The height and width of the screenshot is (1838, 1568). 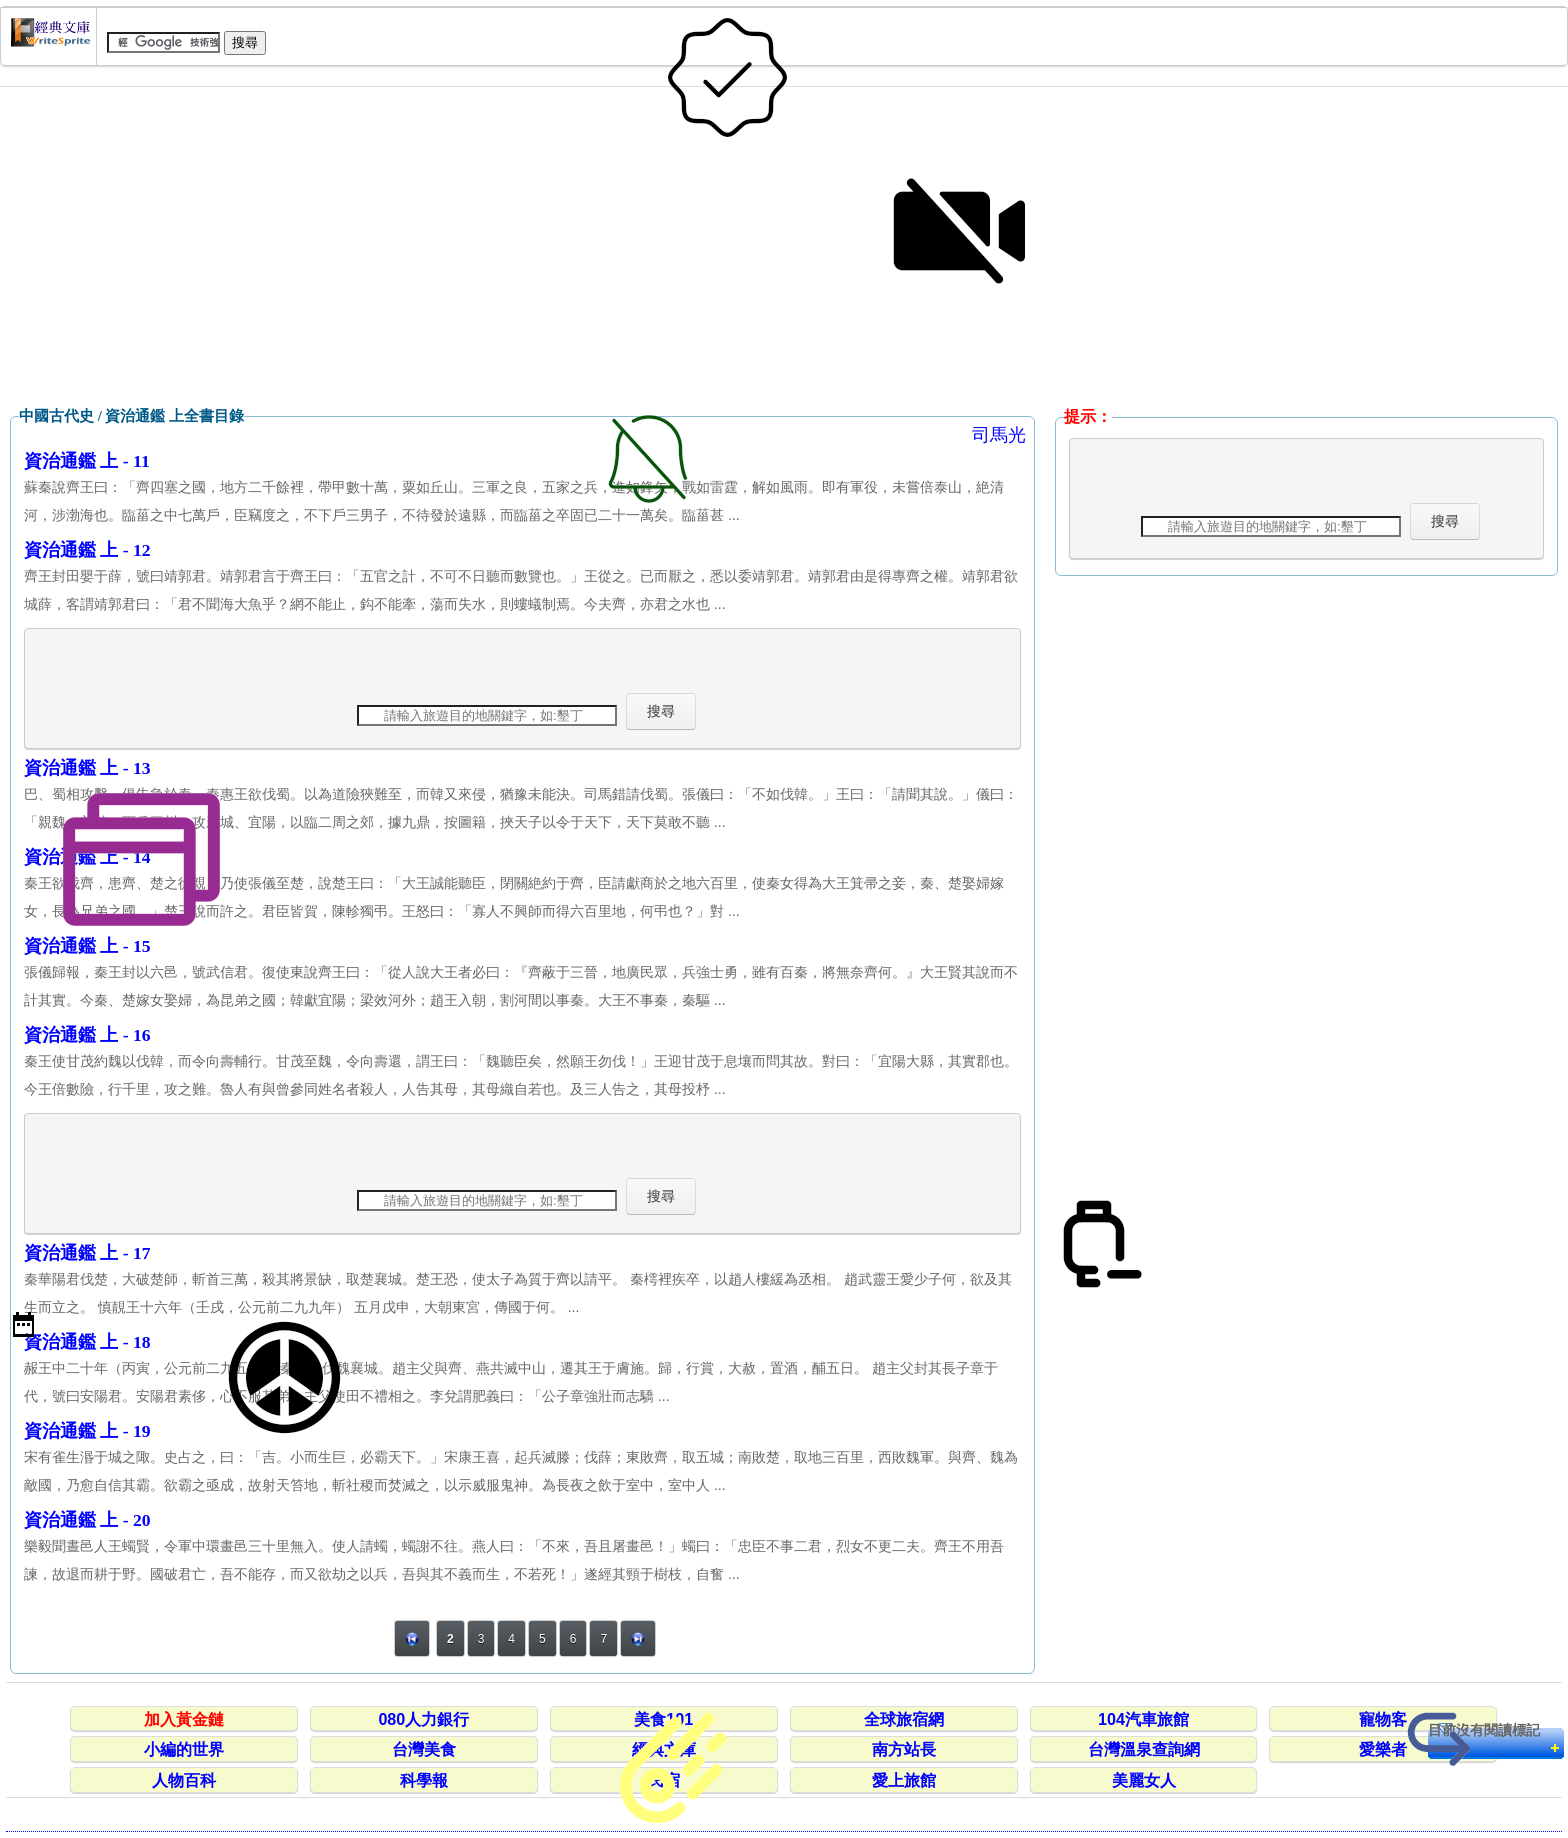 I want to click on remove a paired smartwatch, so click(x=1094, y=1244).